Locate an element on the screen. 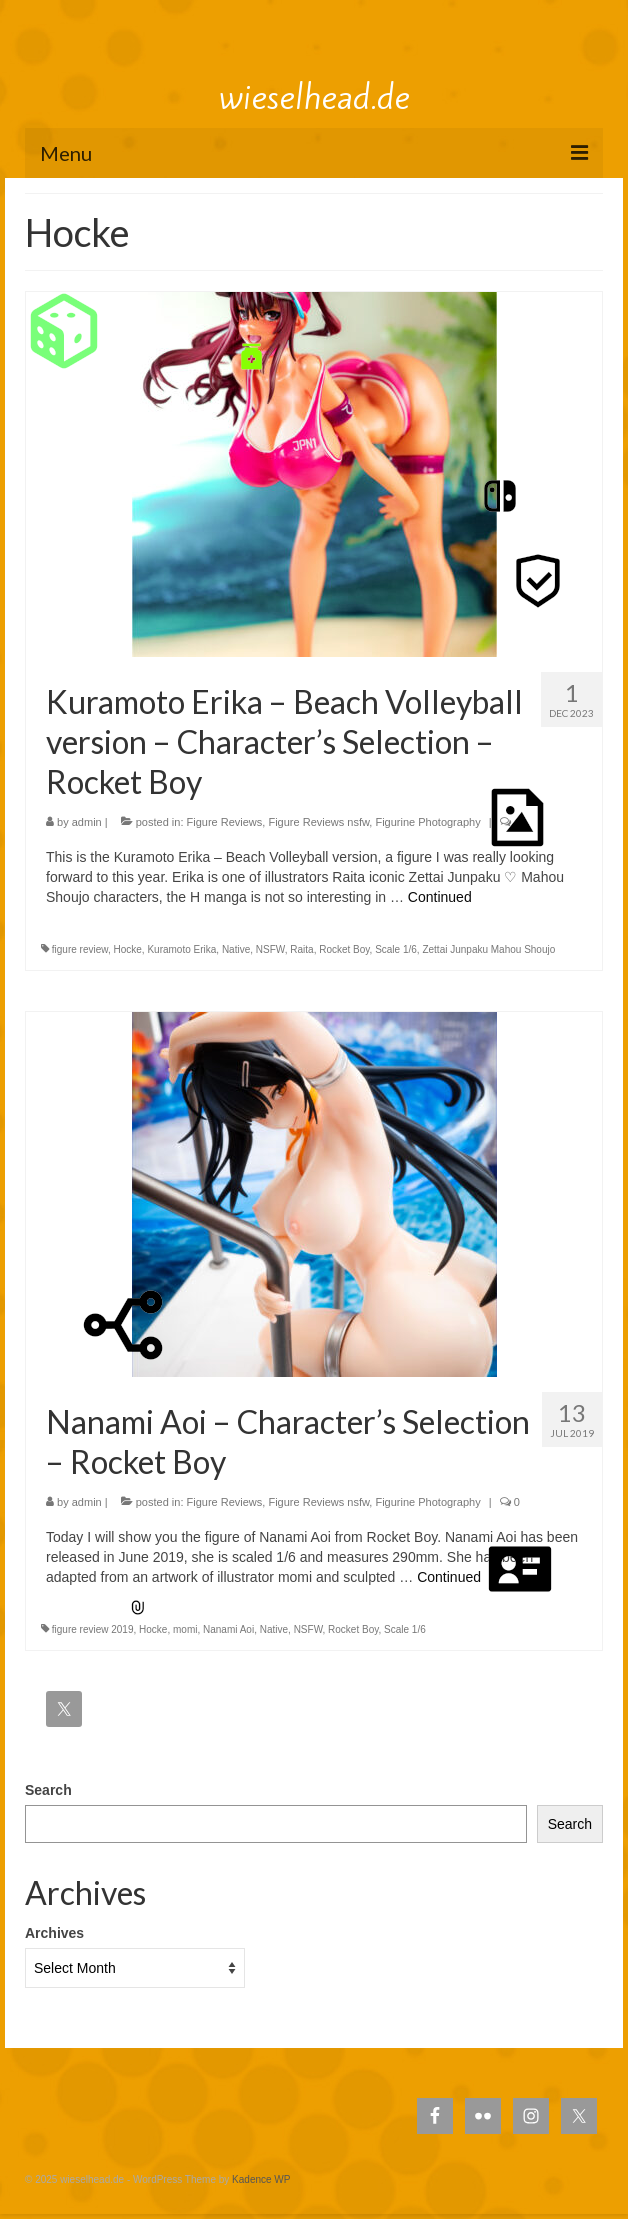  view image file is located at coordinates (517, 817).